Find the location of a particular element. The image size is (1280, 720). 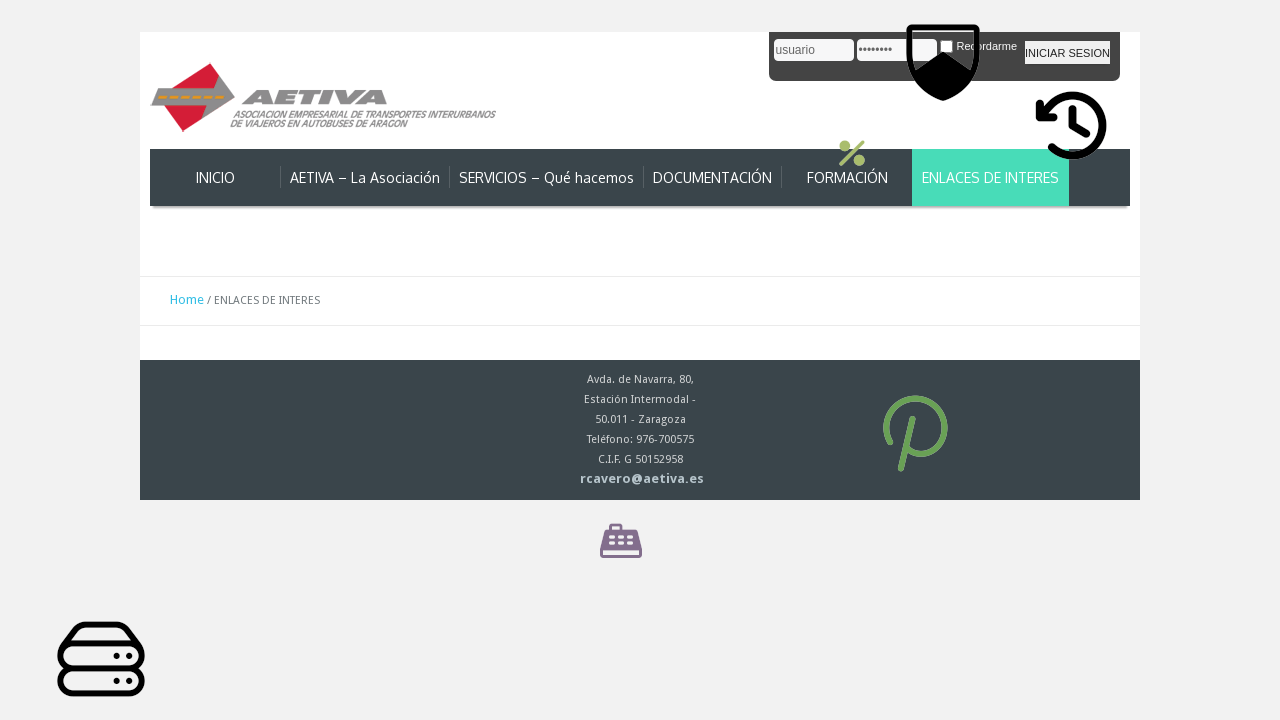

view discount or sale pricing is located at coordinates (852, 153).